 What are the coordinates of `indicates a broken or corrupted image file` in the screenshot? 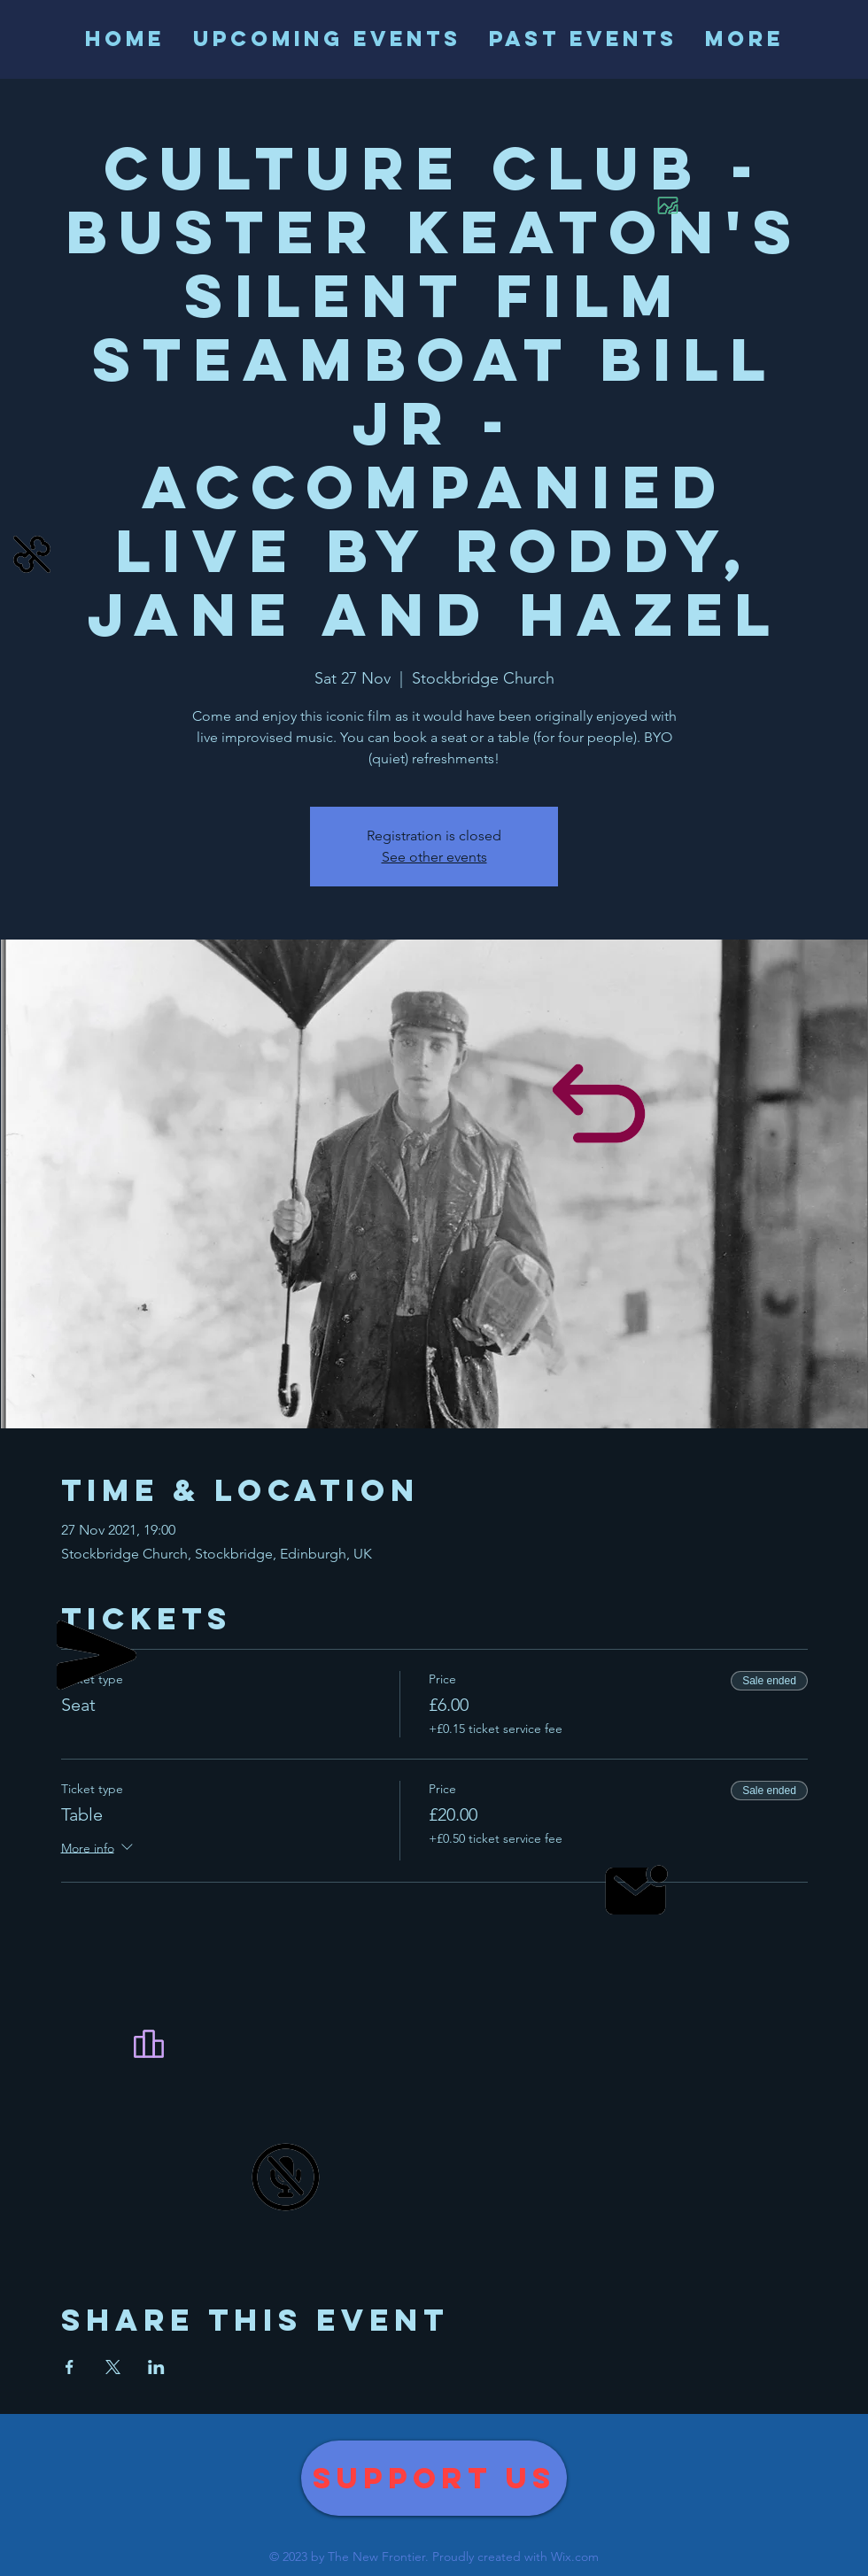 It's located at (668, 205).